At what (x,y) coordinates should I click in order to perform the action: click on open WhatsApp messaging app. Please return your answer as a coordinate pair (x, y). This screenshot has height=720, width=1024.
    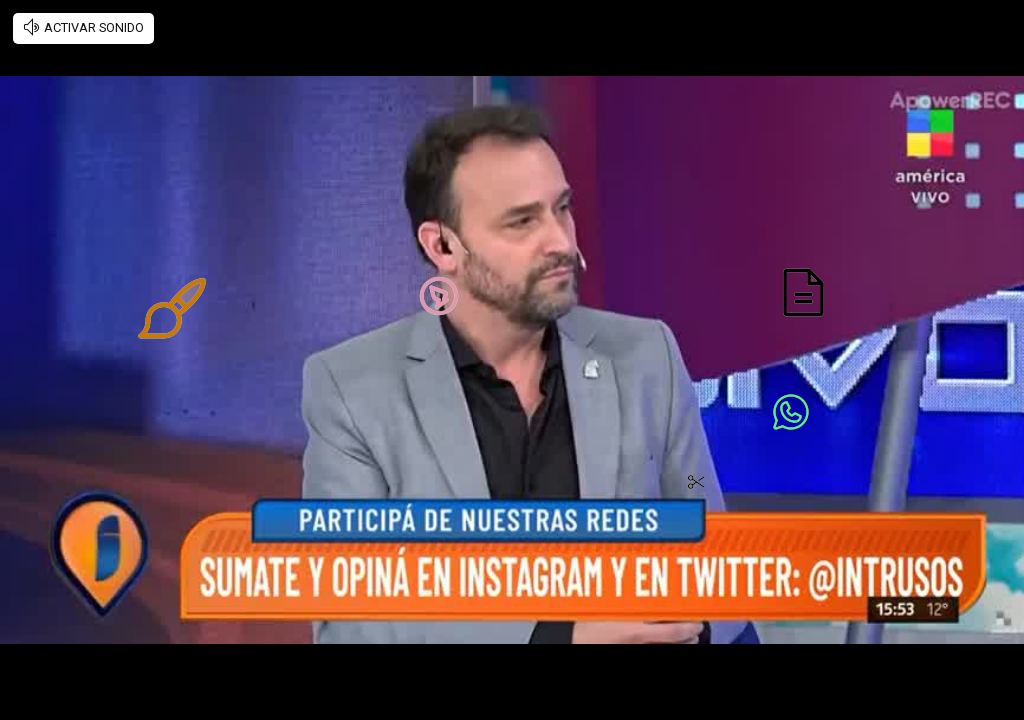
    Looking at the image, I should click on (791, 412).